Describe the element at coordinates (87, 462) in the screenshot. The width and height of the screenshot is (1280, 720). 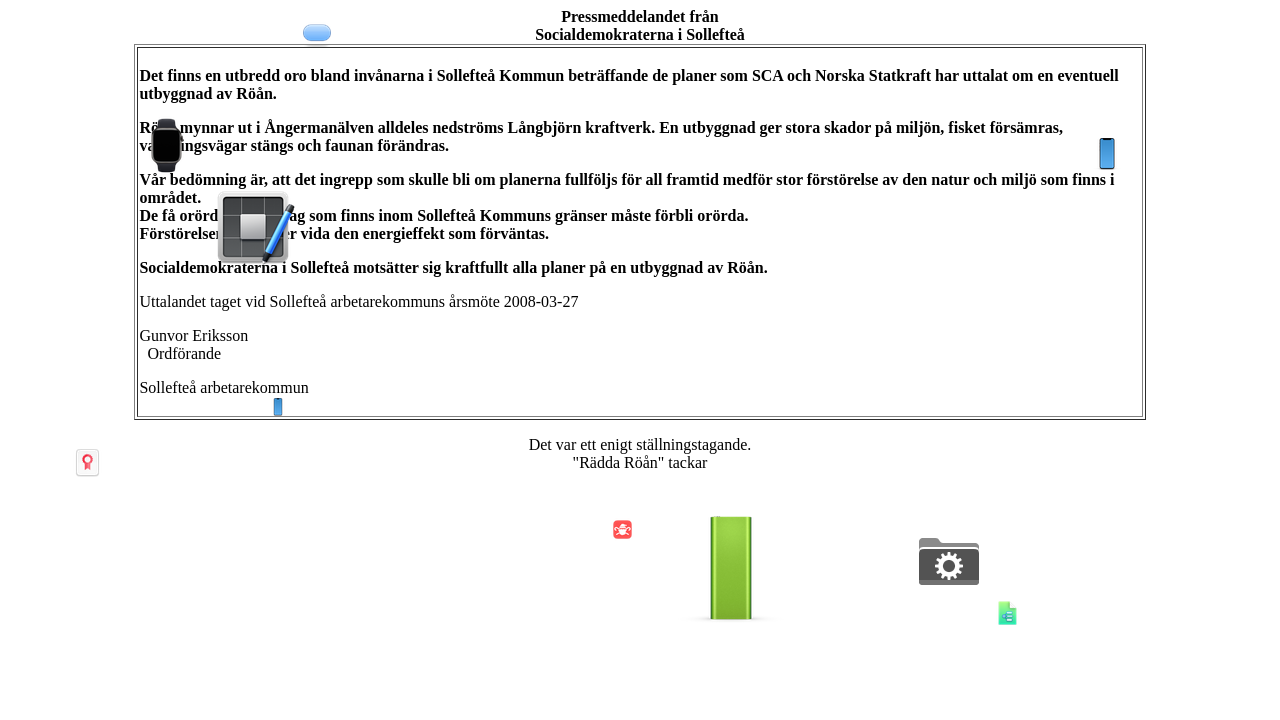
I see `pkcs7 certificate bundle file` at that location.